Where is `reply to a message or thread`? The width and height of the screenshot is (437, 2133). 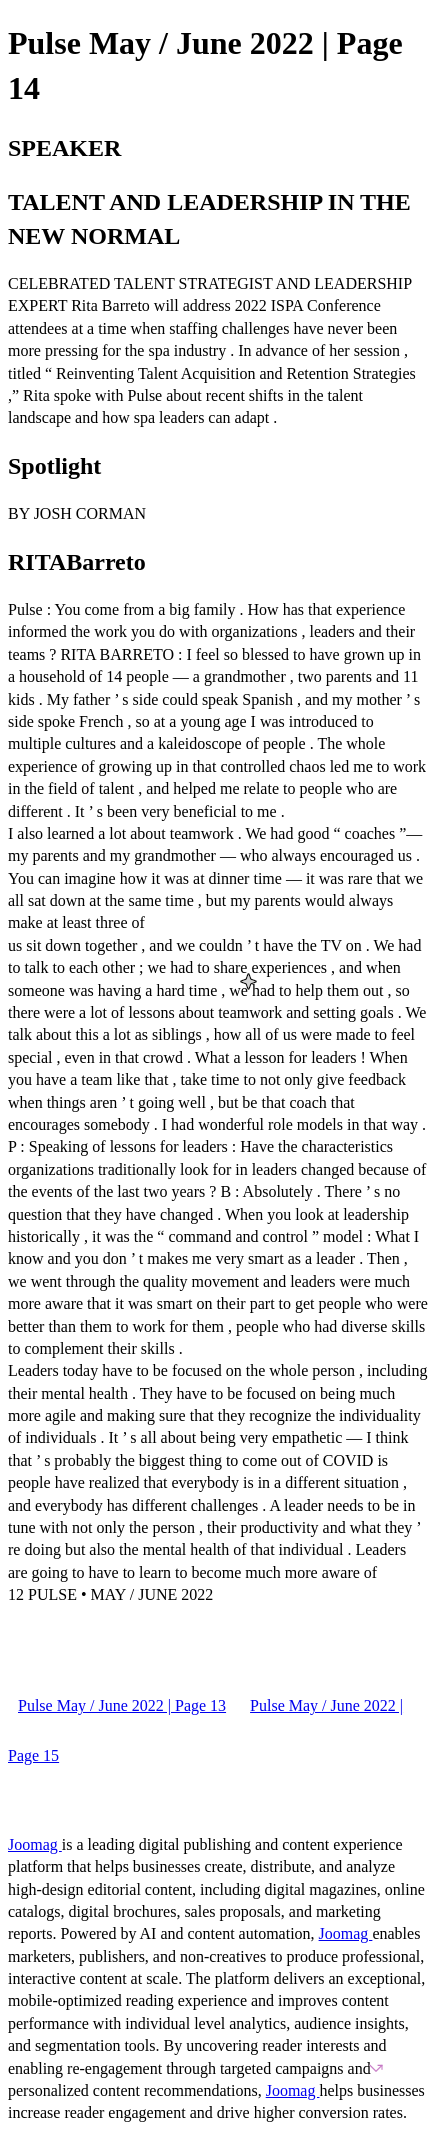 reply to a message or thread is located at coordinates (376, 2068).